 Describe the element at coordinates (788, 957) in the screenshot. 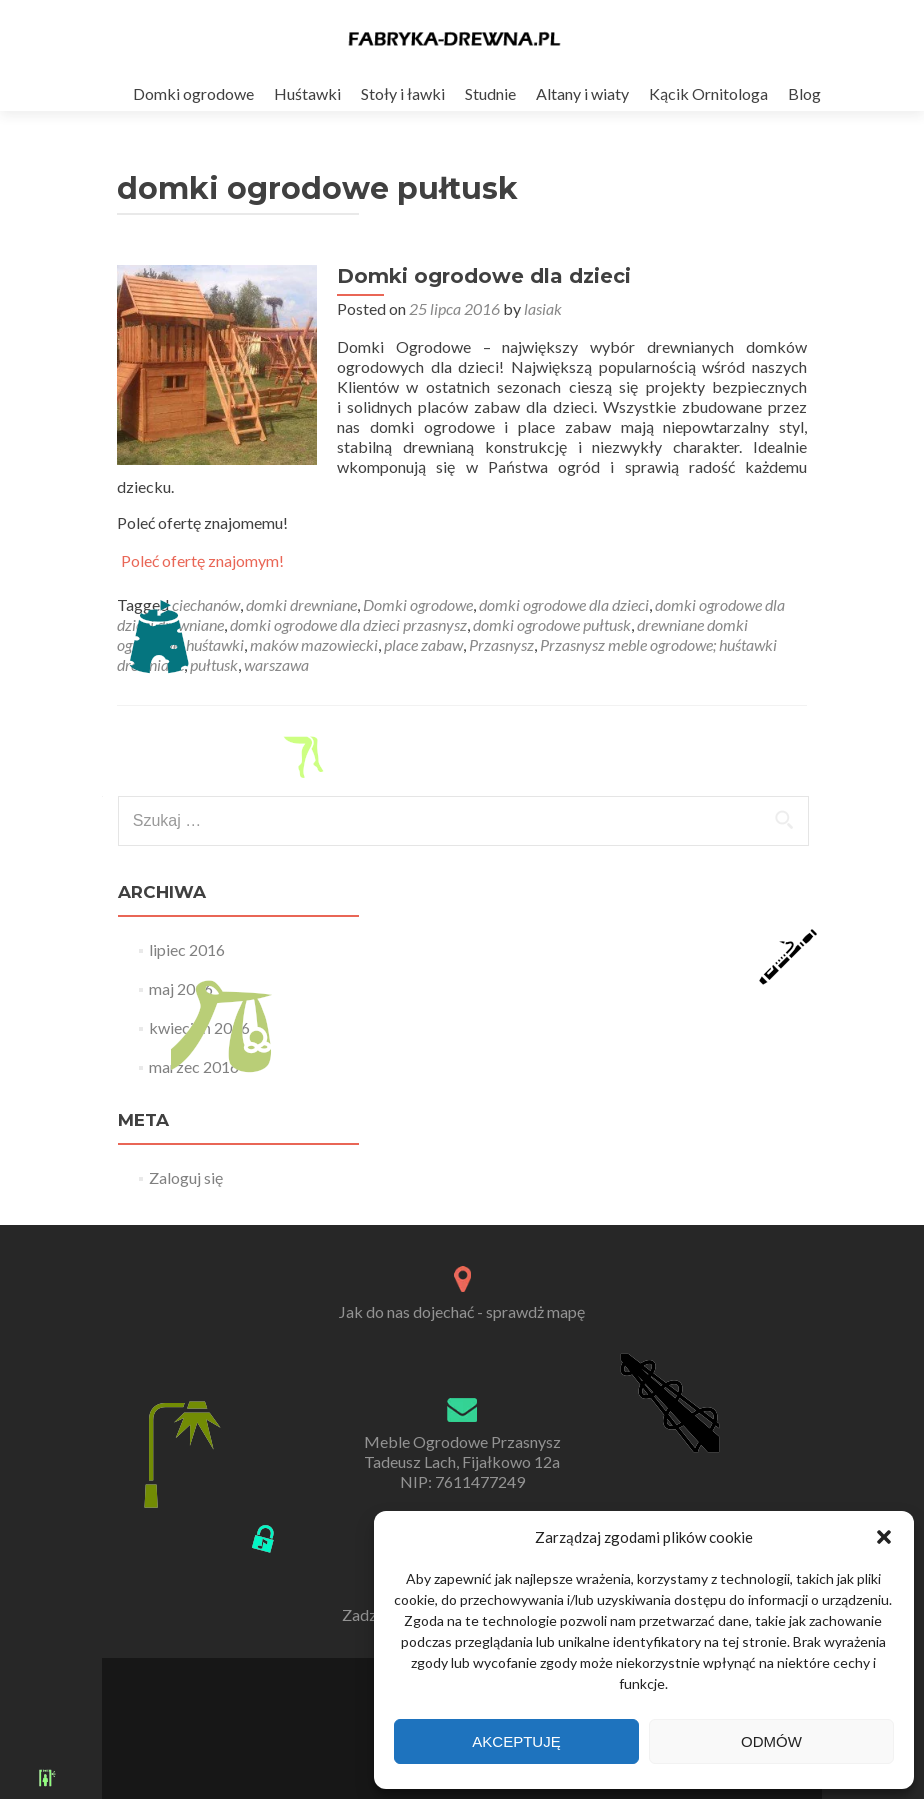

I see `select bassoon instrument` at that location.